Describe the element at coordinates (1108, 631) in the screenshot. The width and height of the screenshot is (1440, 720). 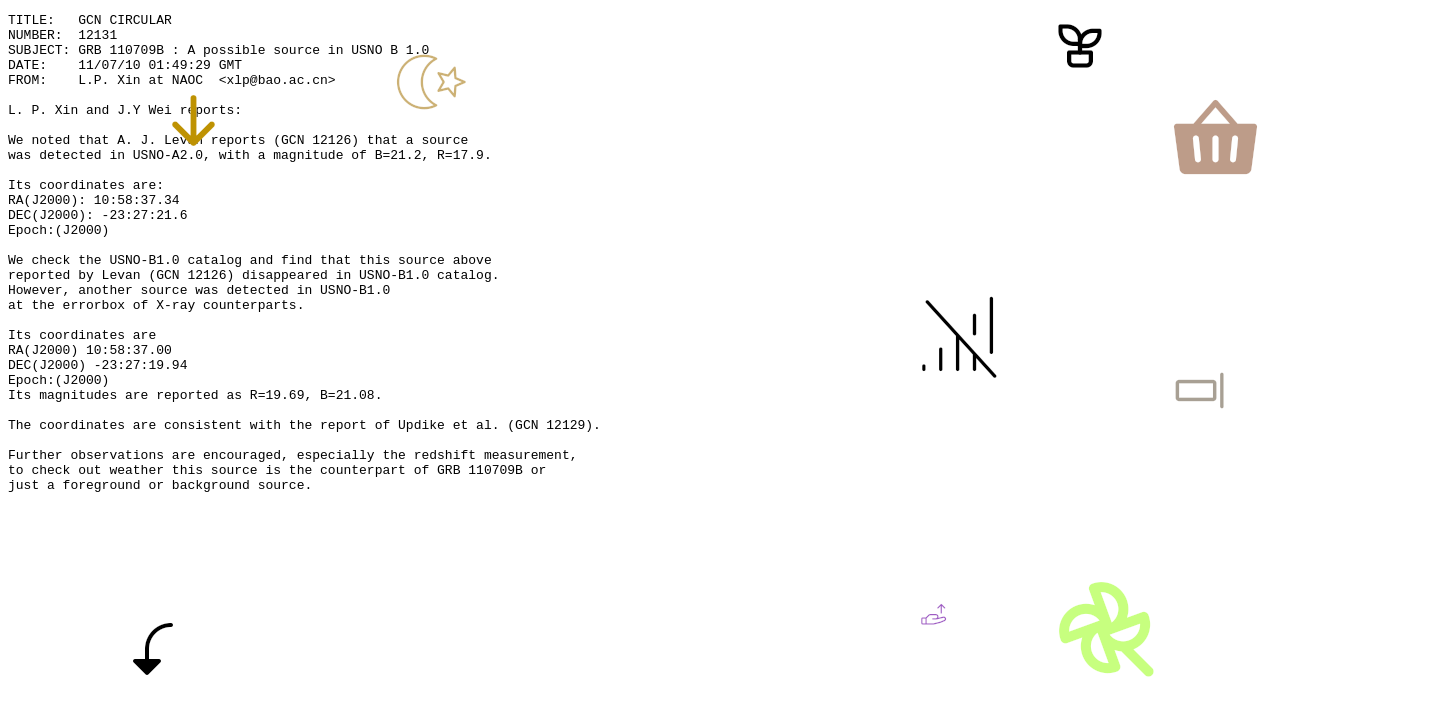
I see `decorative or playful element indicating a fun feature` at that location.